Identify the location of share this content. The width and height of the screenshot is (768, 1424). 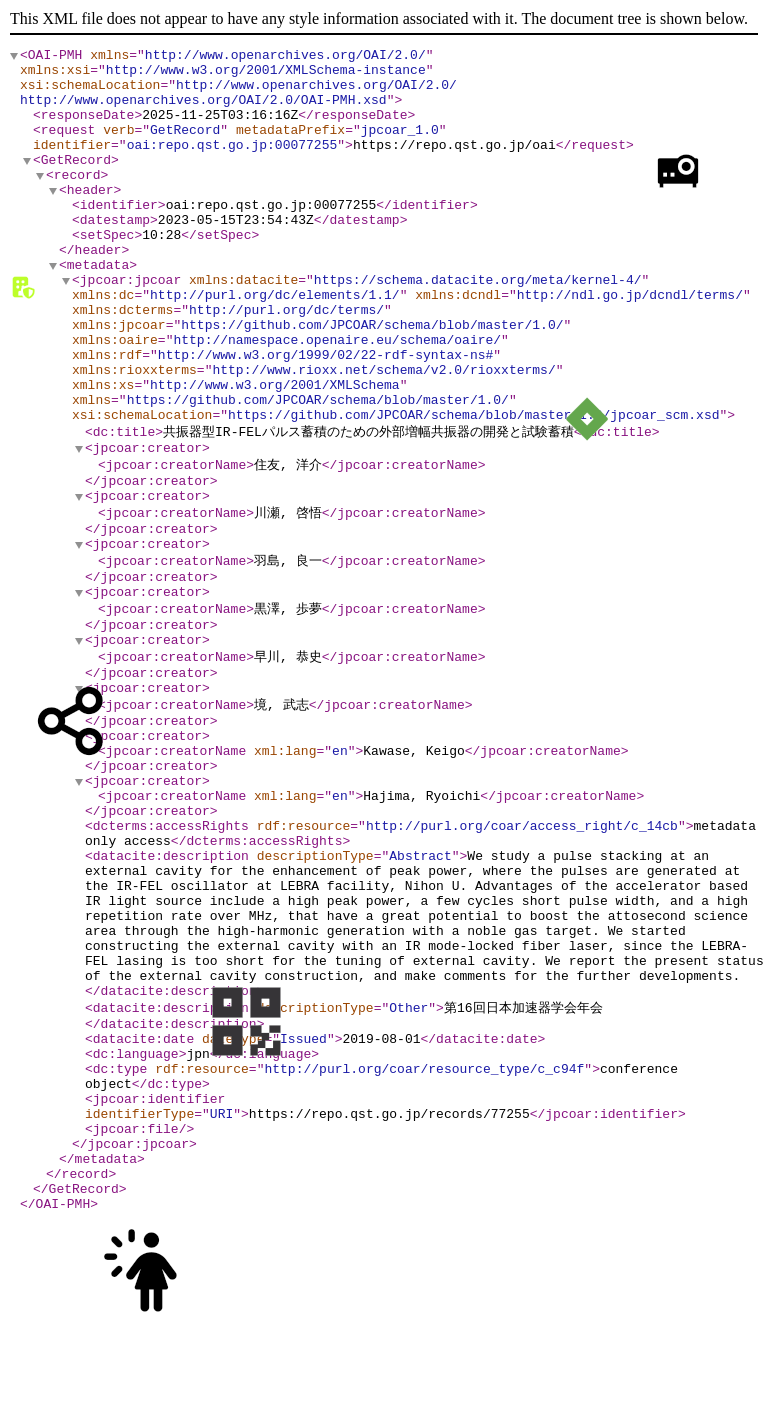
(72, 721).